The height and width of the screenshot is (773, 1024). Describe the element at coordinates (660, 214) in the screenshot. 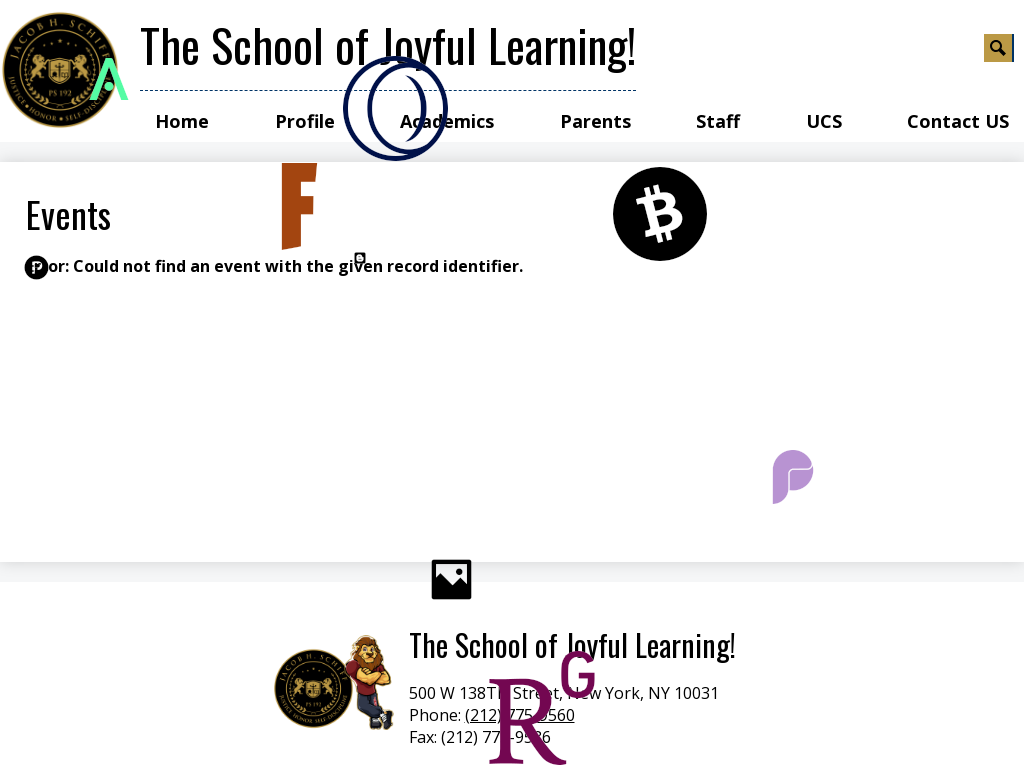

I see `bitcoin cash cryptocurrency logo` at that location.